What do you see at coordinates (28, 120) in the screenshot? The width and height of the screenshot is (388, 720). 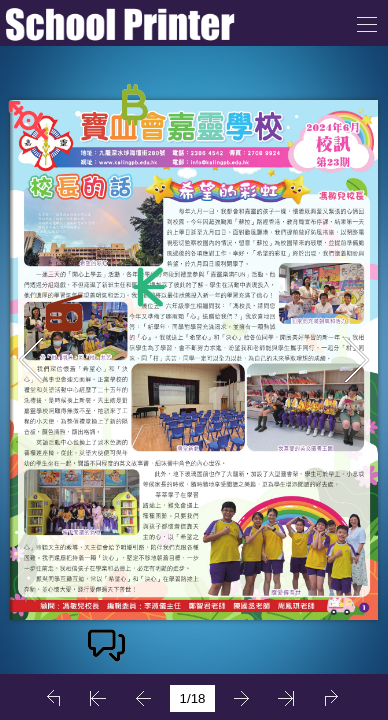 I see `indicates genderfluid identity option` at bounding box center [28, 120].